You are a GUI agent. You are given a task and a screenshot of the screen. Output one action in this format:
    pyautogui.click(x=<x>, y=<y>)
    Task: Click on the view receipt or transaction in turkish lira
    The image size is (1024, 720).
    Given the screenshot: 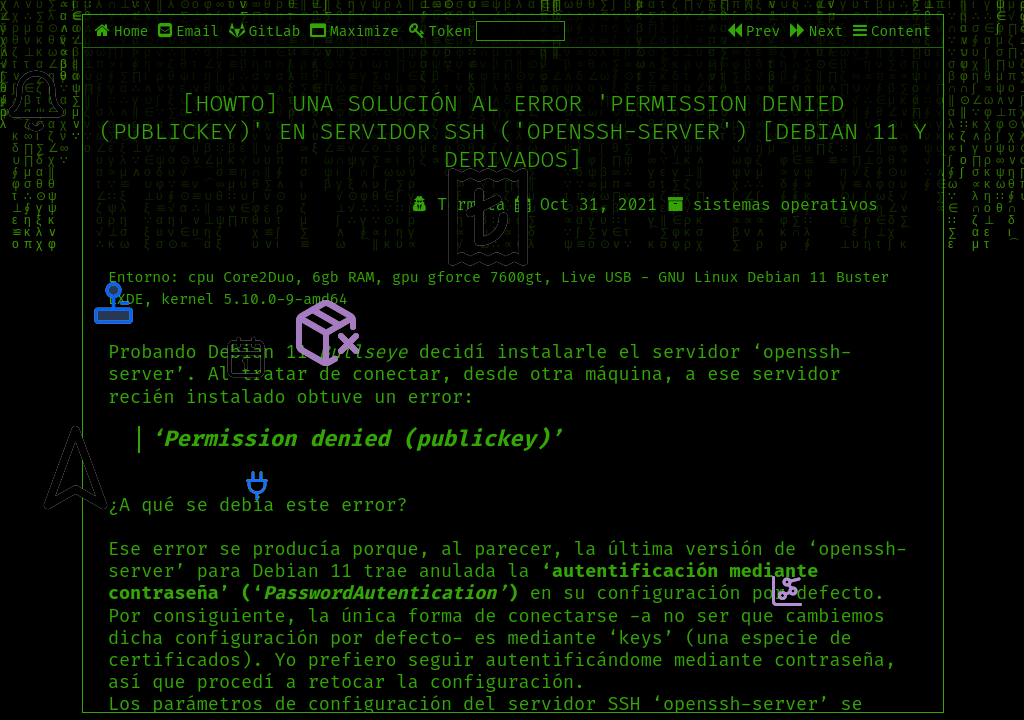 What is the action you would take?
    pyautogui.click(x=488, y=217)
    